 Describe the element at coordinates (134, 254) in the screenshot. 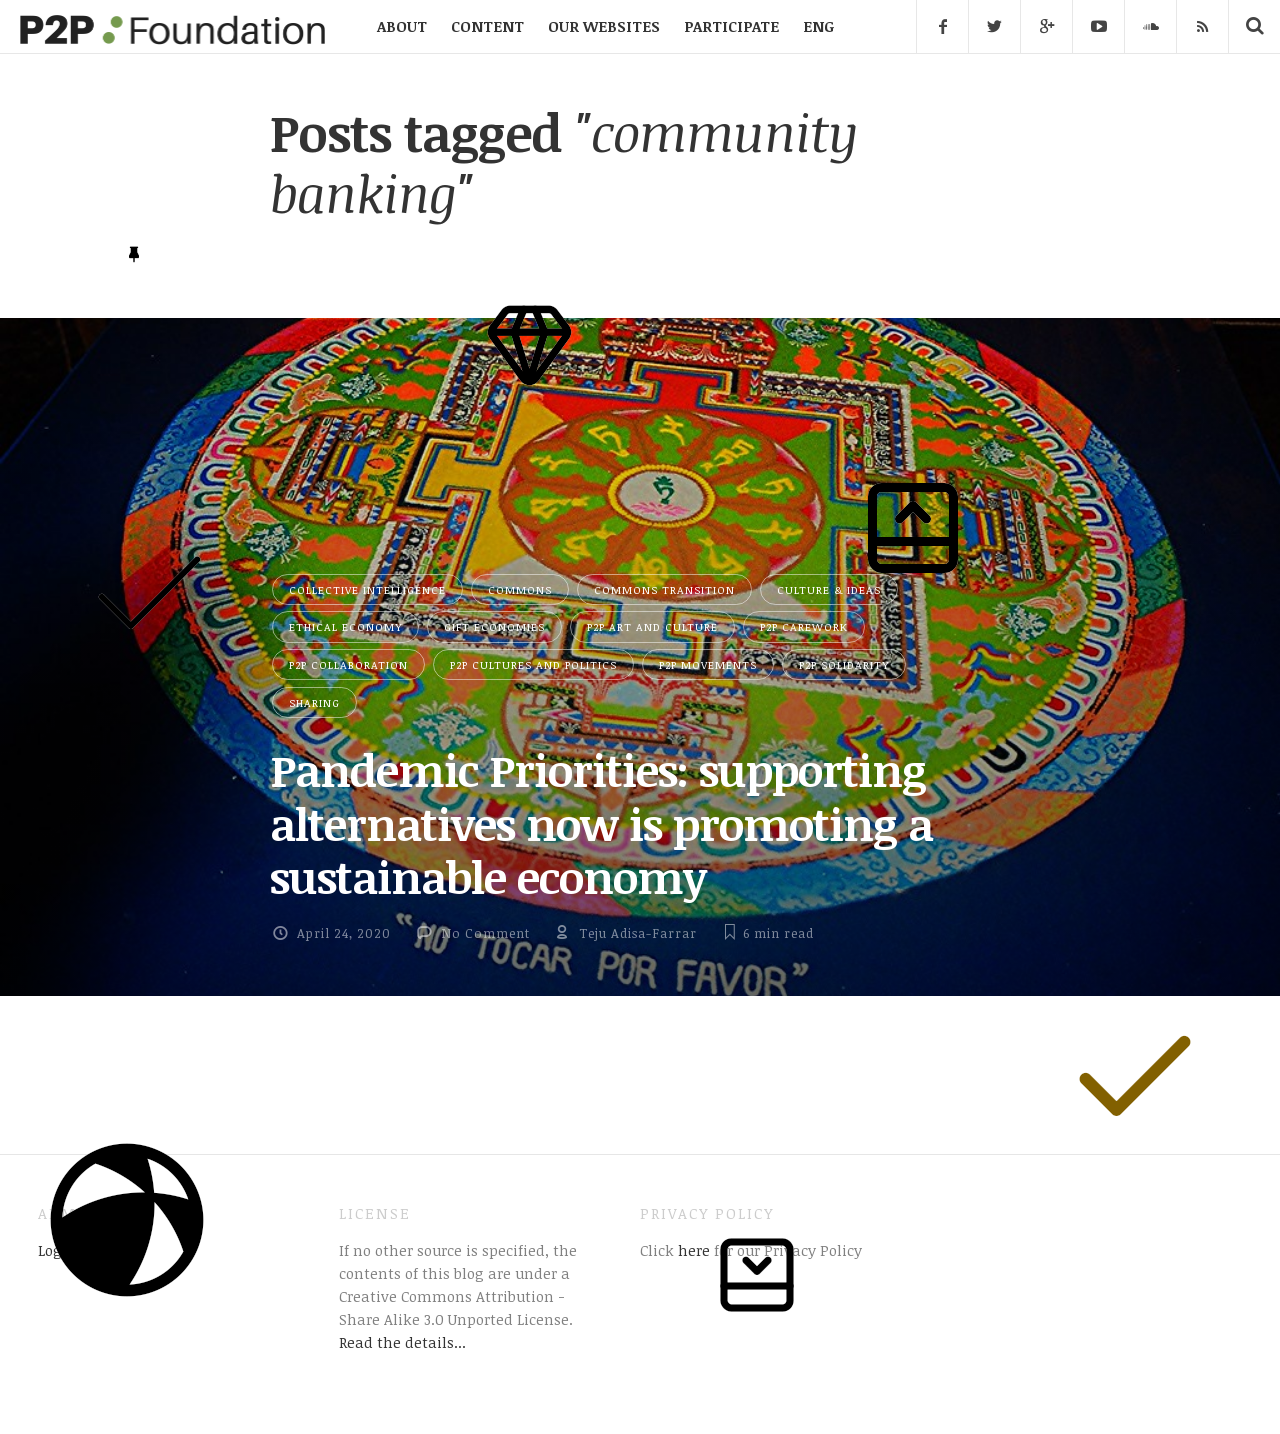

I see `pinned item or content` at that location.